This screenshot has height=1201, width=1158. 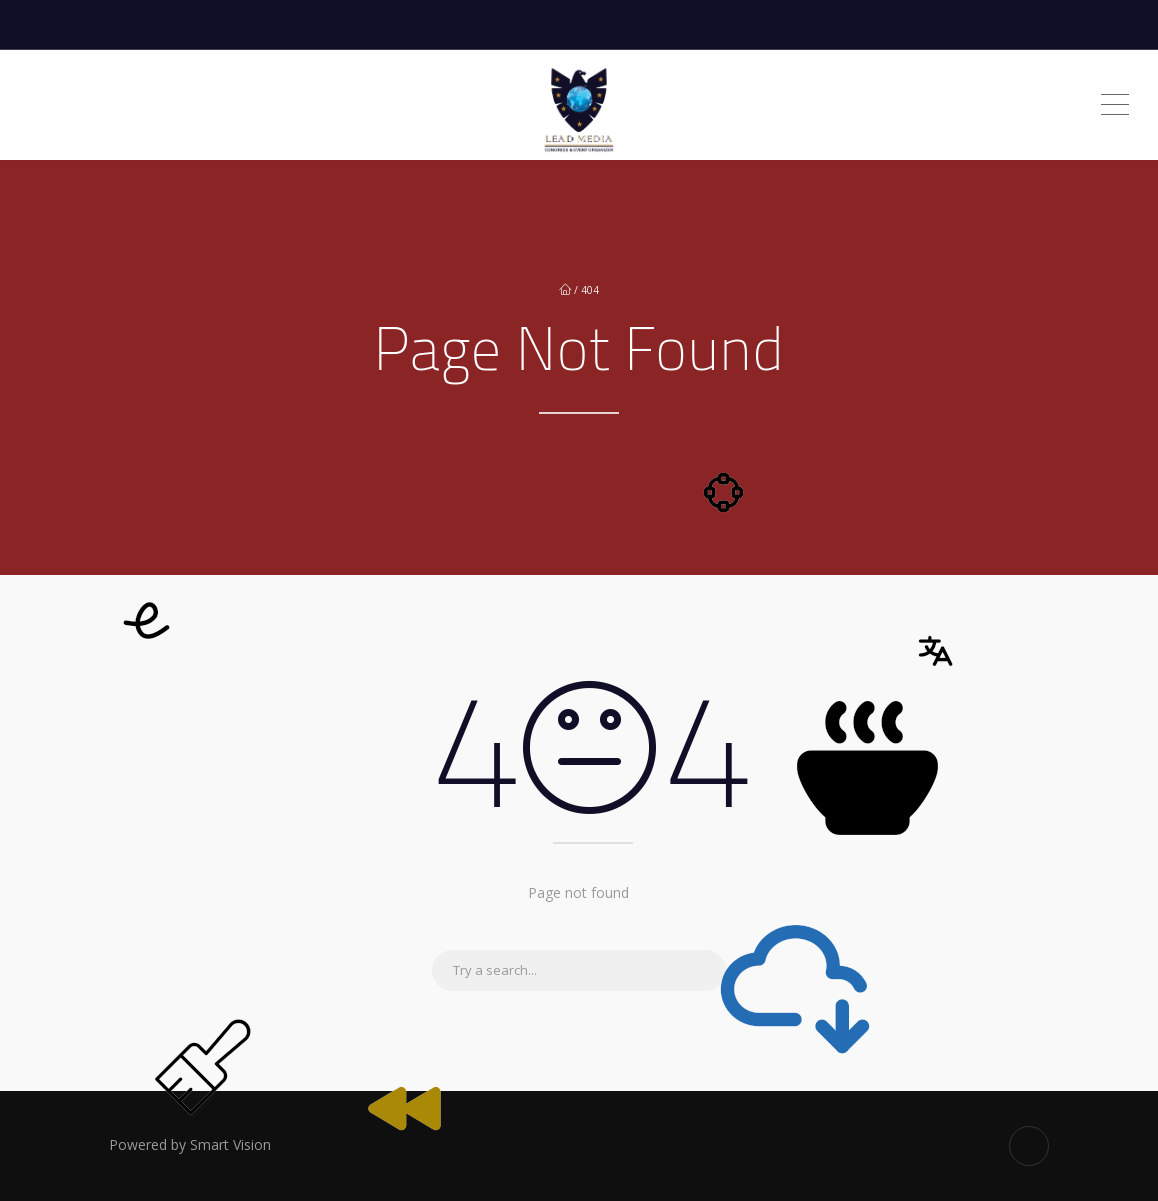 I want to click on ember.js framework logo, so click(x=146, y=620).